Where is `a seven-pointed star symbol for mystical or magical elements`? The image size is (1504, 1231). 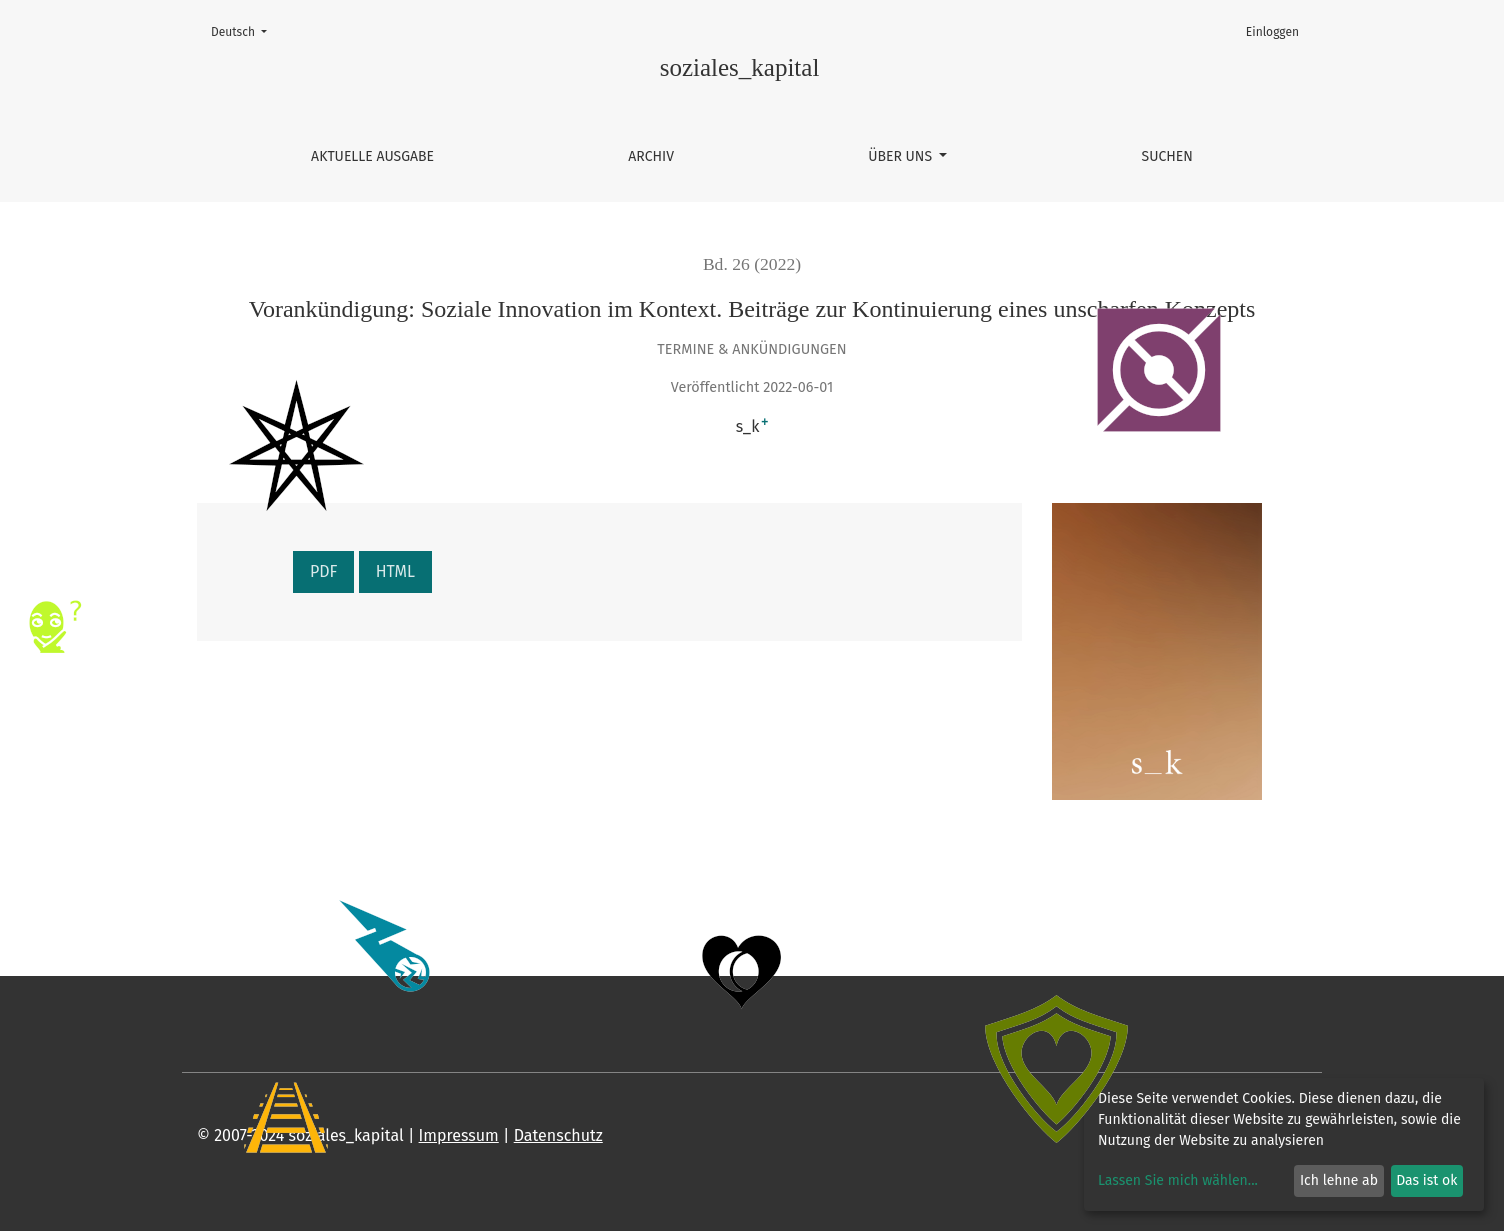 a seven-pointed star symbol for mystical or magical elements is located at coordinates (296, 445).